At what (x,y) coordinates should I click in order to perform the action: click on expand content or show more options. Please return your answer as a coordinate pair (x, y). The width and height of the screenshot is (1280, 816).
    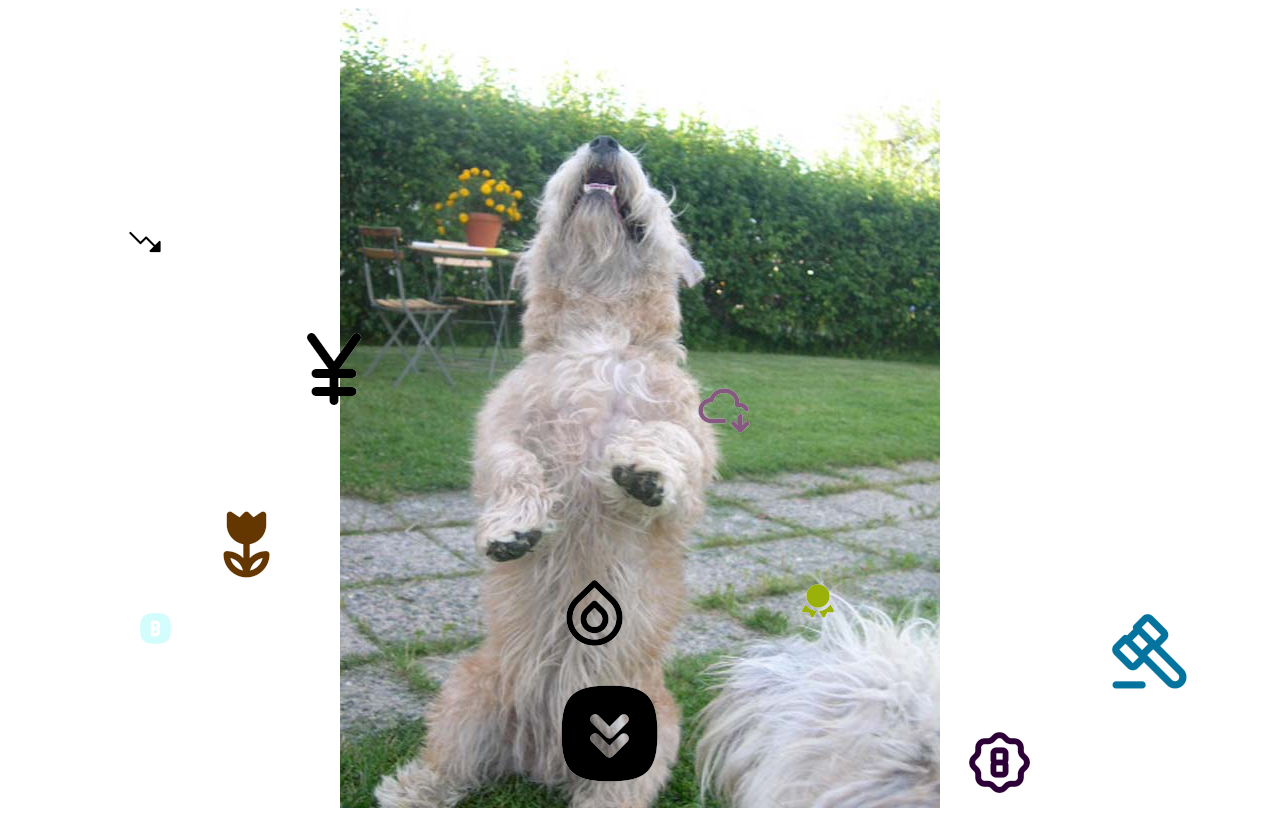
    Looking at the image, I should click on (609, 733).